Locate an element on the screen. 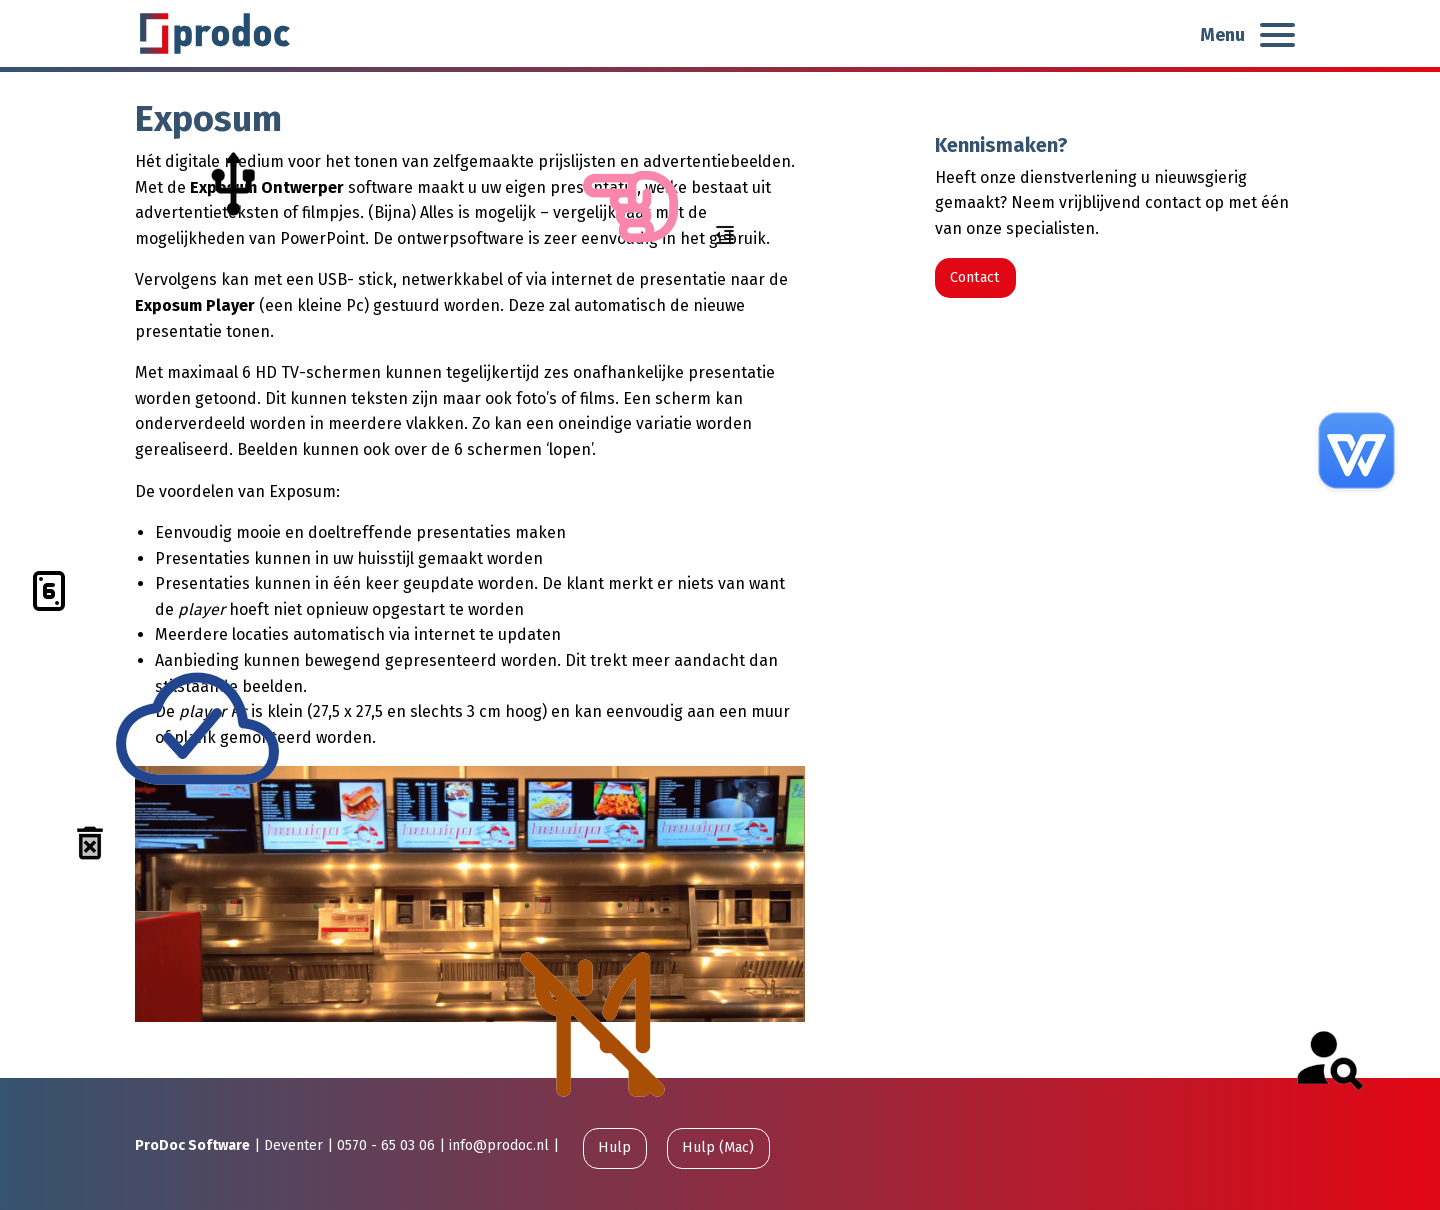 The height and width of the screenshot is (1210, 1440). navigate to the previous item or screen is located at coordinates (630, 206).